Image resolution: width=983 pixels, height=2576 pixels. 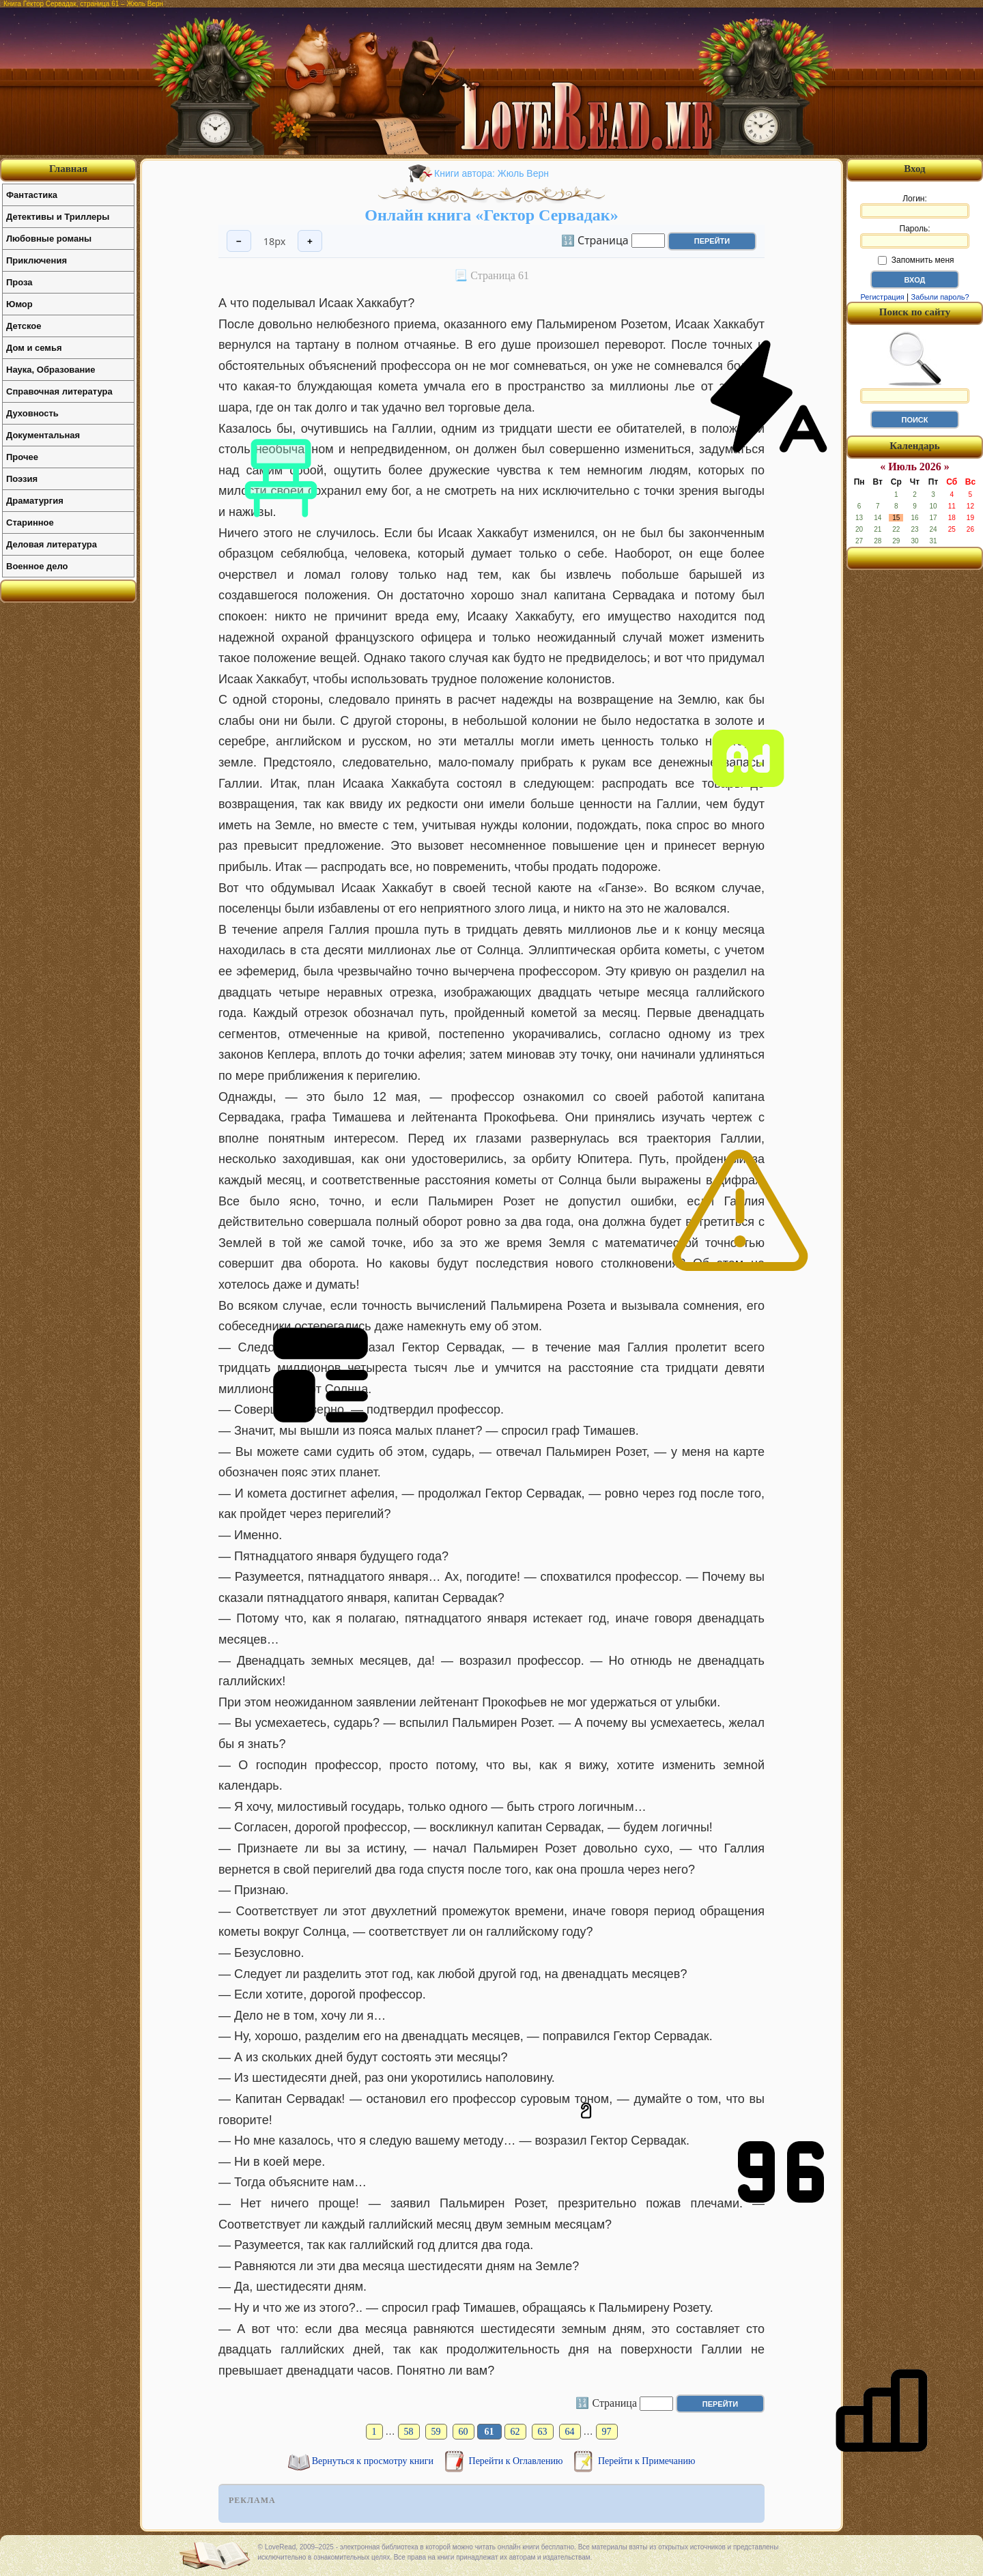 What do you see at coordinates (881, 2410) in the screenshot?
I see `view trending or popular content` at bounding box center [881, 2410].